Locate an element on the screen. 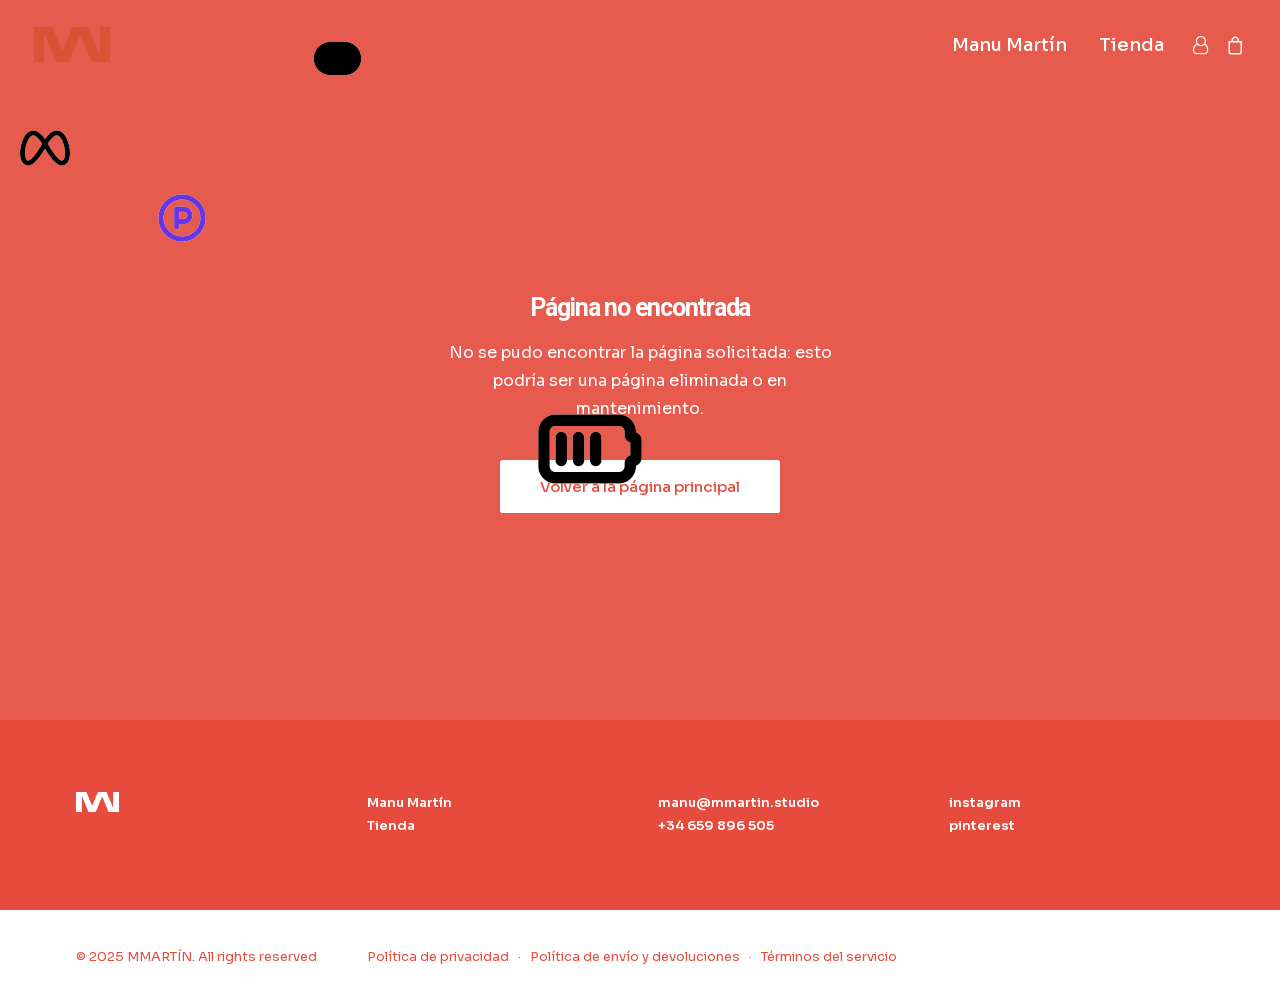  indicates battery at 75% charge is located at coordinates (590, 449).